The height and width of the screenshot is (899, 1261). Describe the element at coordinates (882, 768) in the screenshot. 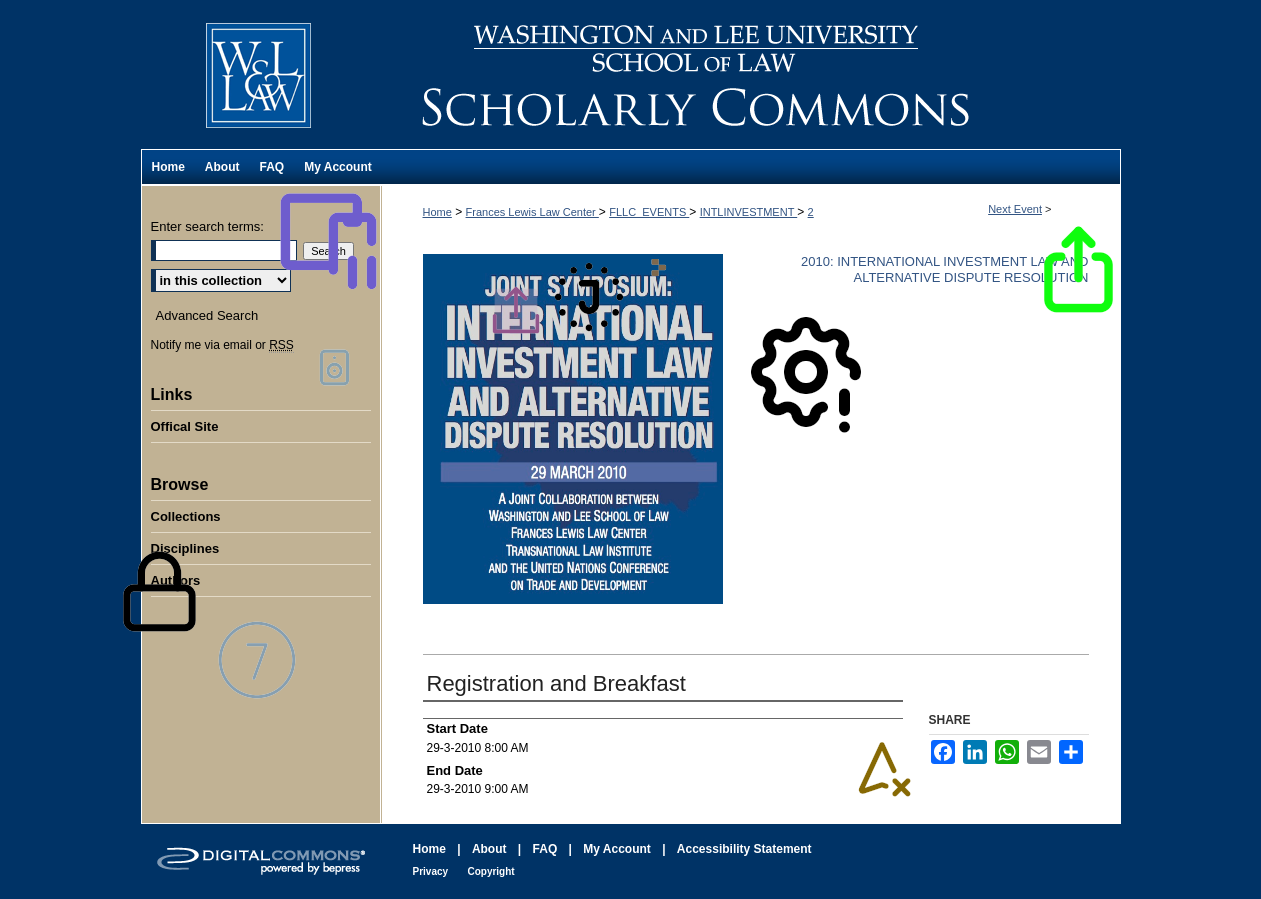

I see `disable navigation or GPS tracking` at that location.